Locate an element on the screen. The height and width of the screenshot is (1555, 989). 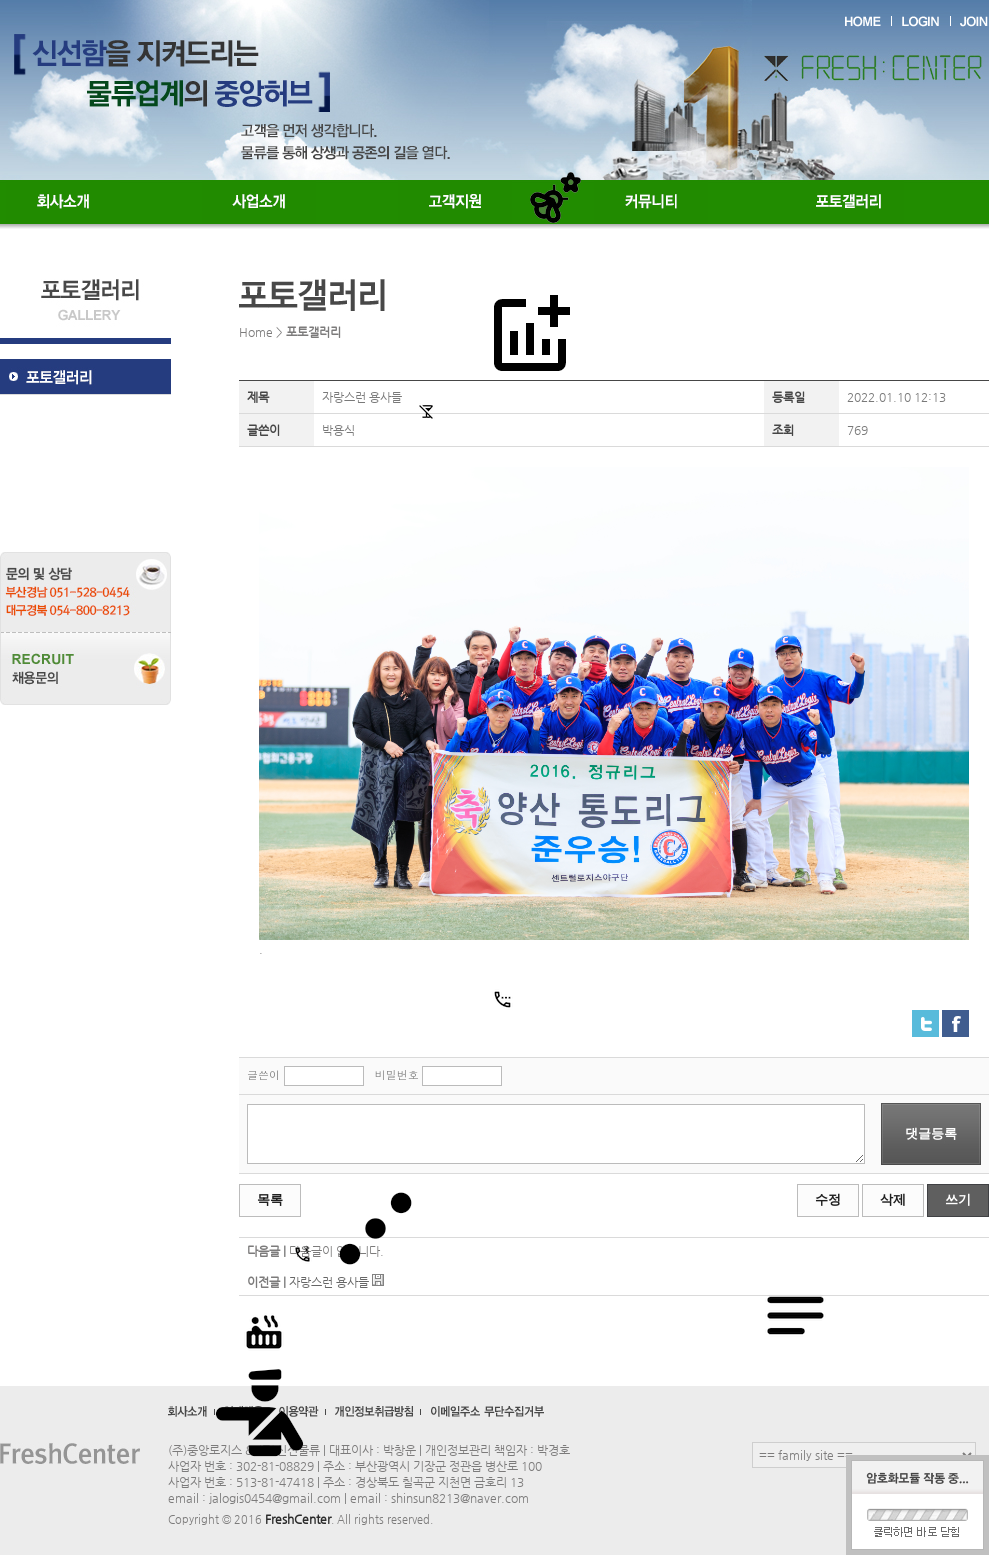
access phone or call settings is located at coordinates (502, 999).